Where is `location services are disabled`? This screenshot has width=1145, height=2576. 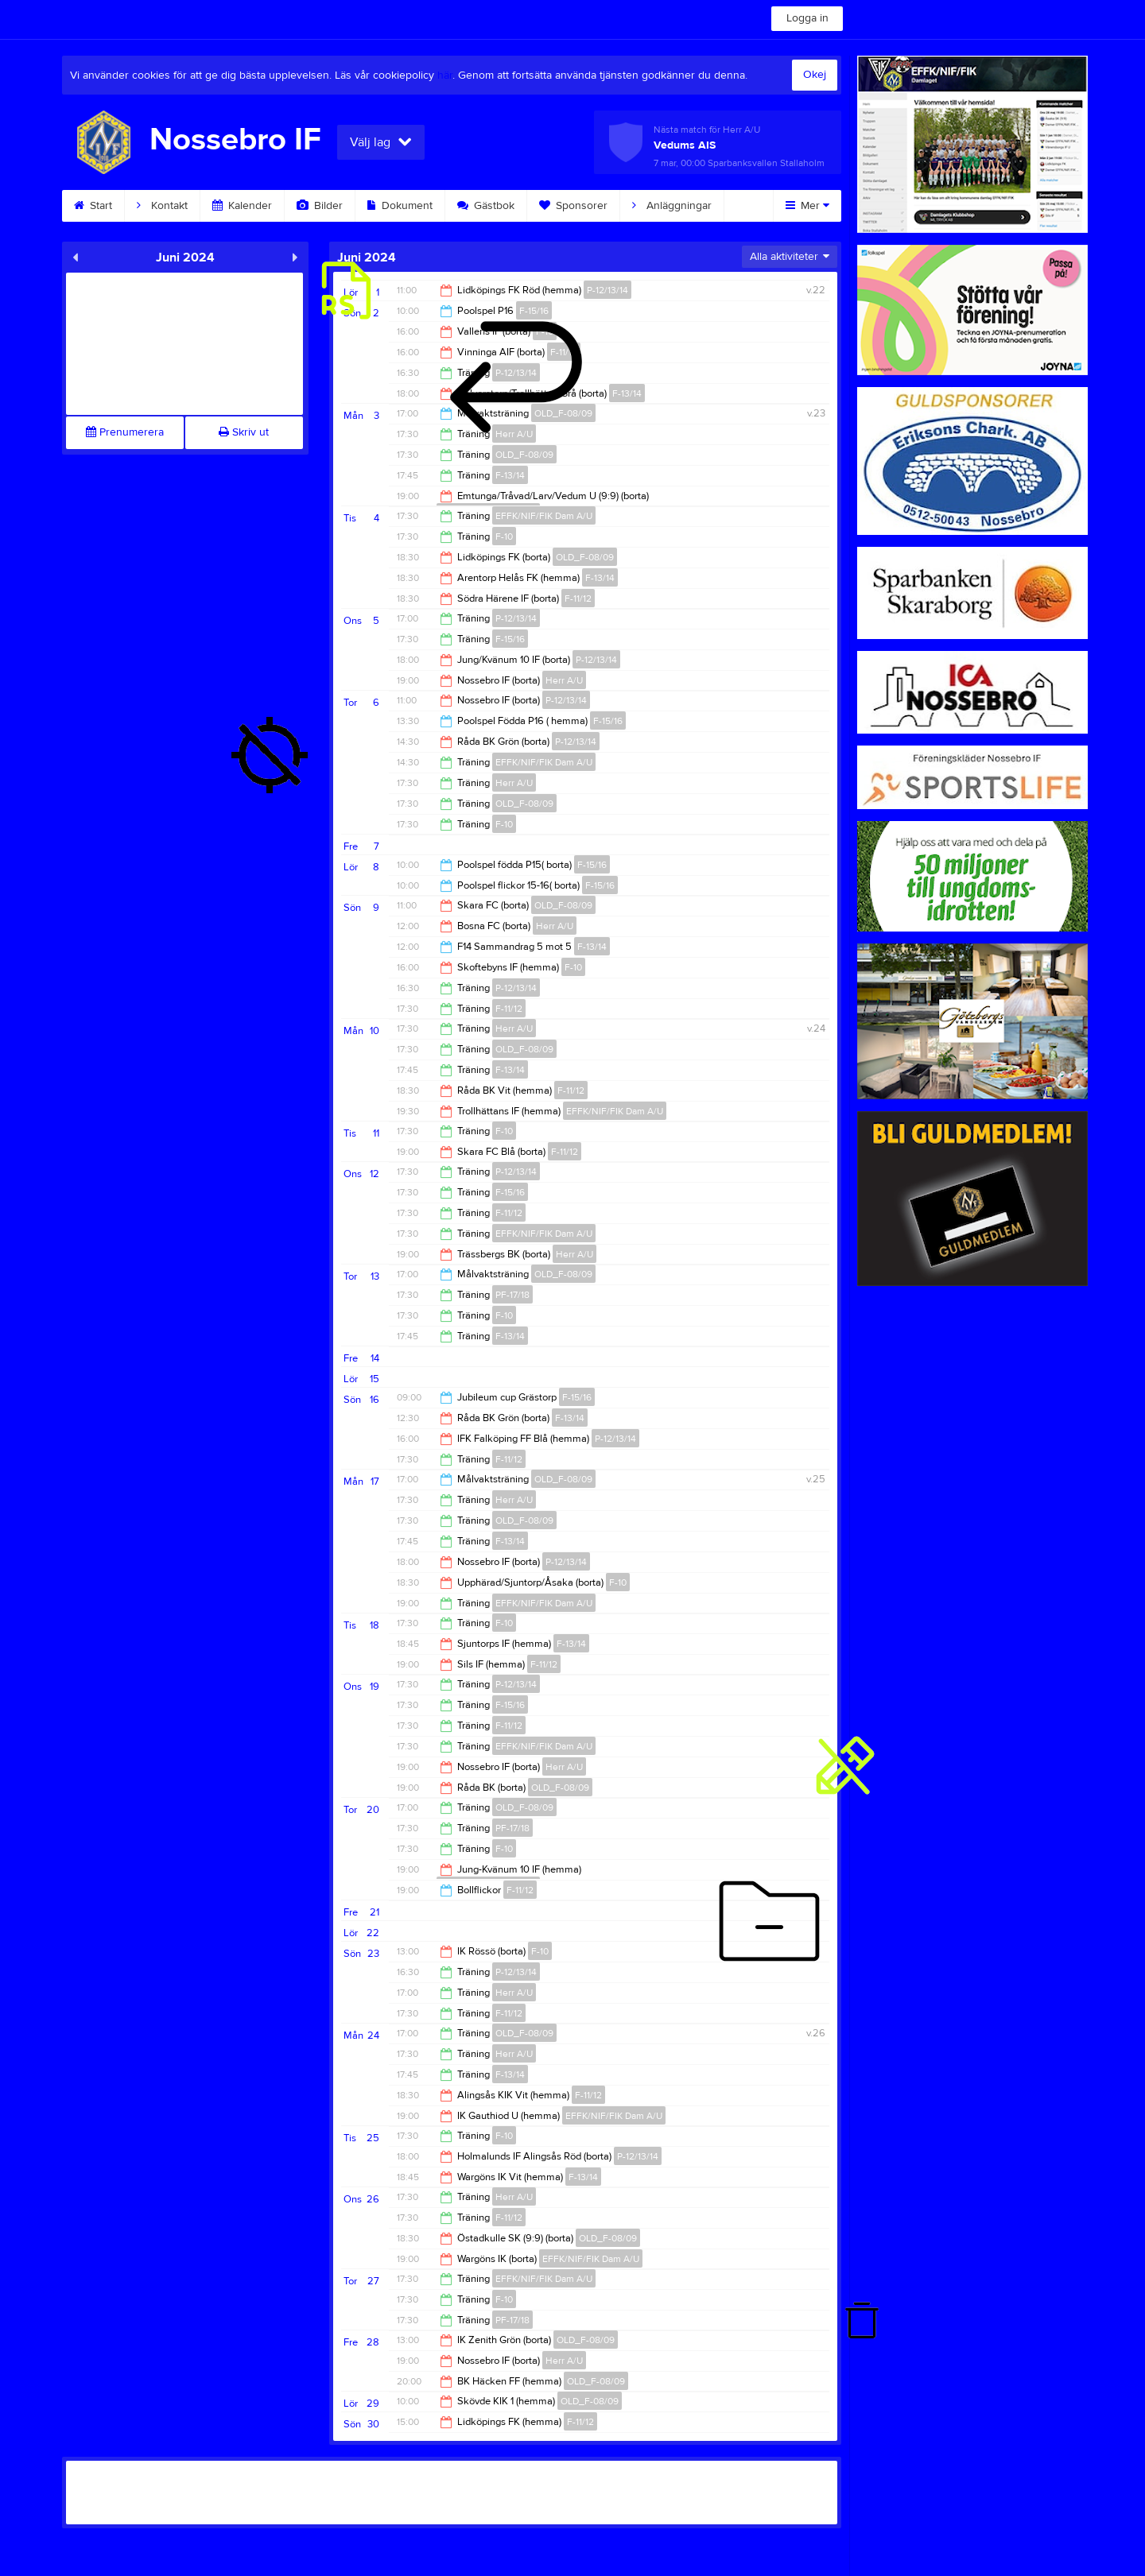
location services are disabled is located at coordinates (270, 755).